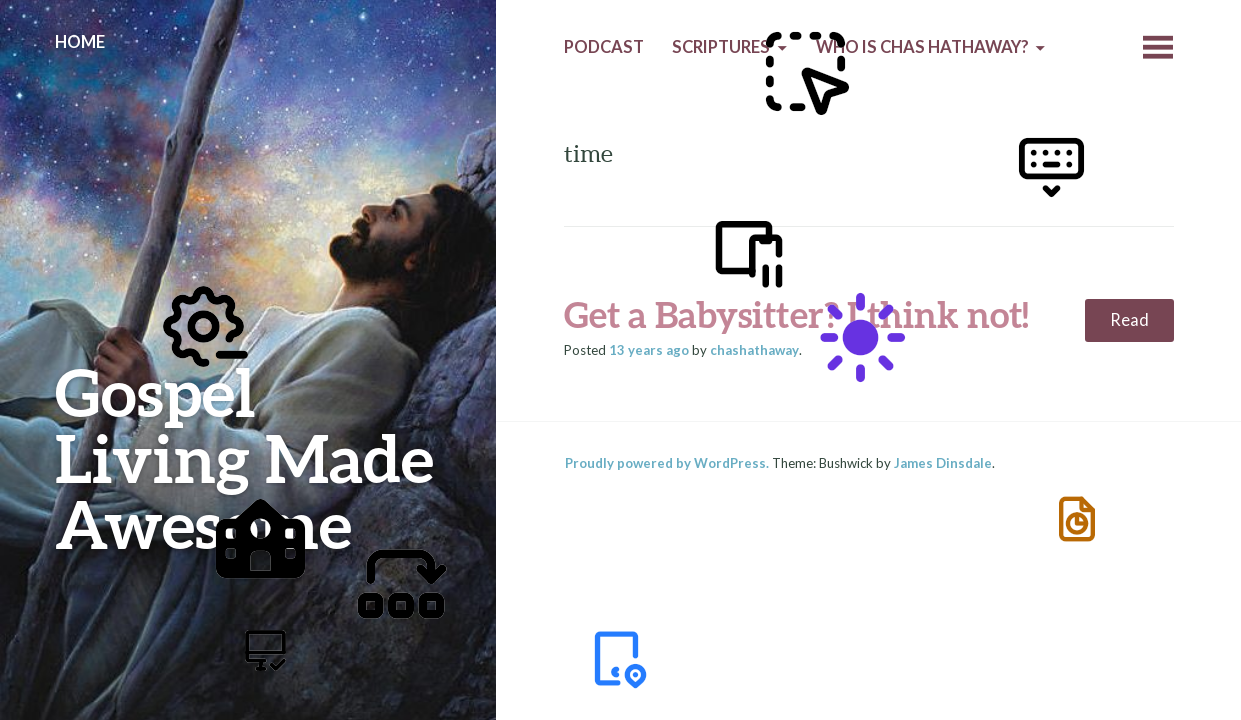 This screenshot has height=720, width=1241. What do you see at coordinates (1077, 519) in the screenshot?
I see `view file with chart or analytics data` at bounding box center [1077, 519].